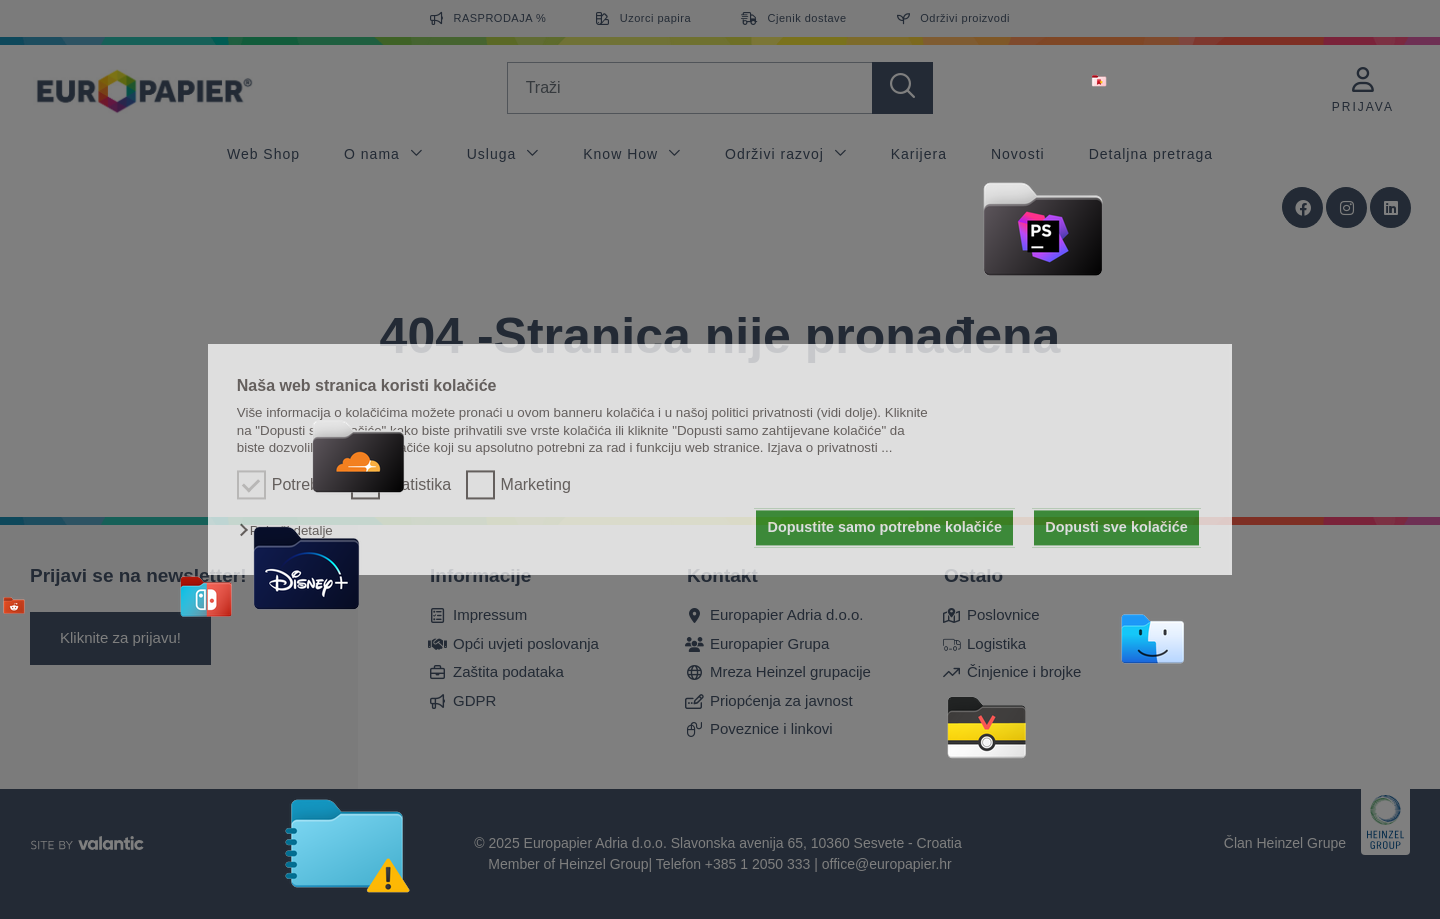 The width and height of the screenshot is (1440, 919). I want to click on folder containing phpstorm project files, so click(1042, 232).